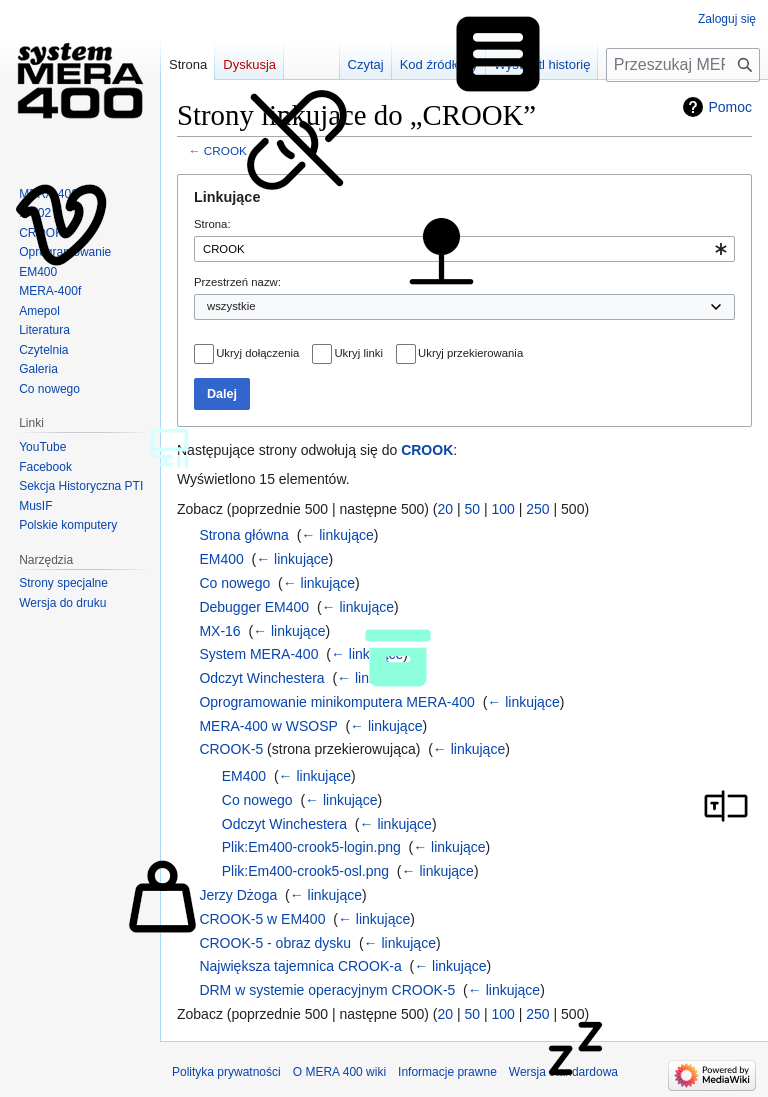 Image resolution: width=768 pixels, height=1097 pixels. Describe the element at coordinates (441, 252) in the screenshot. I see `mark a location on the map` at that location.